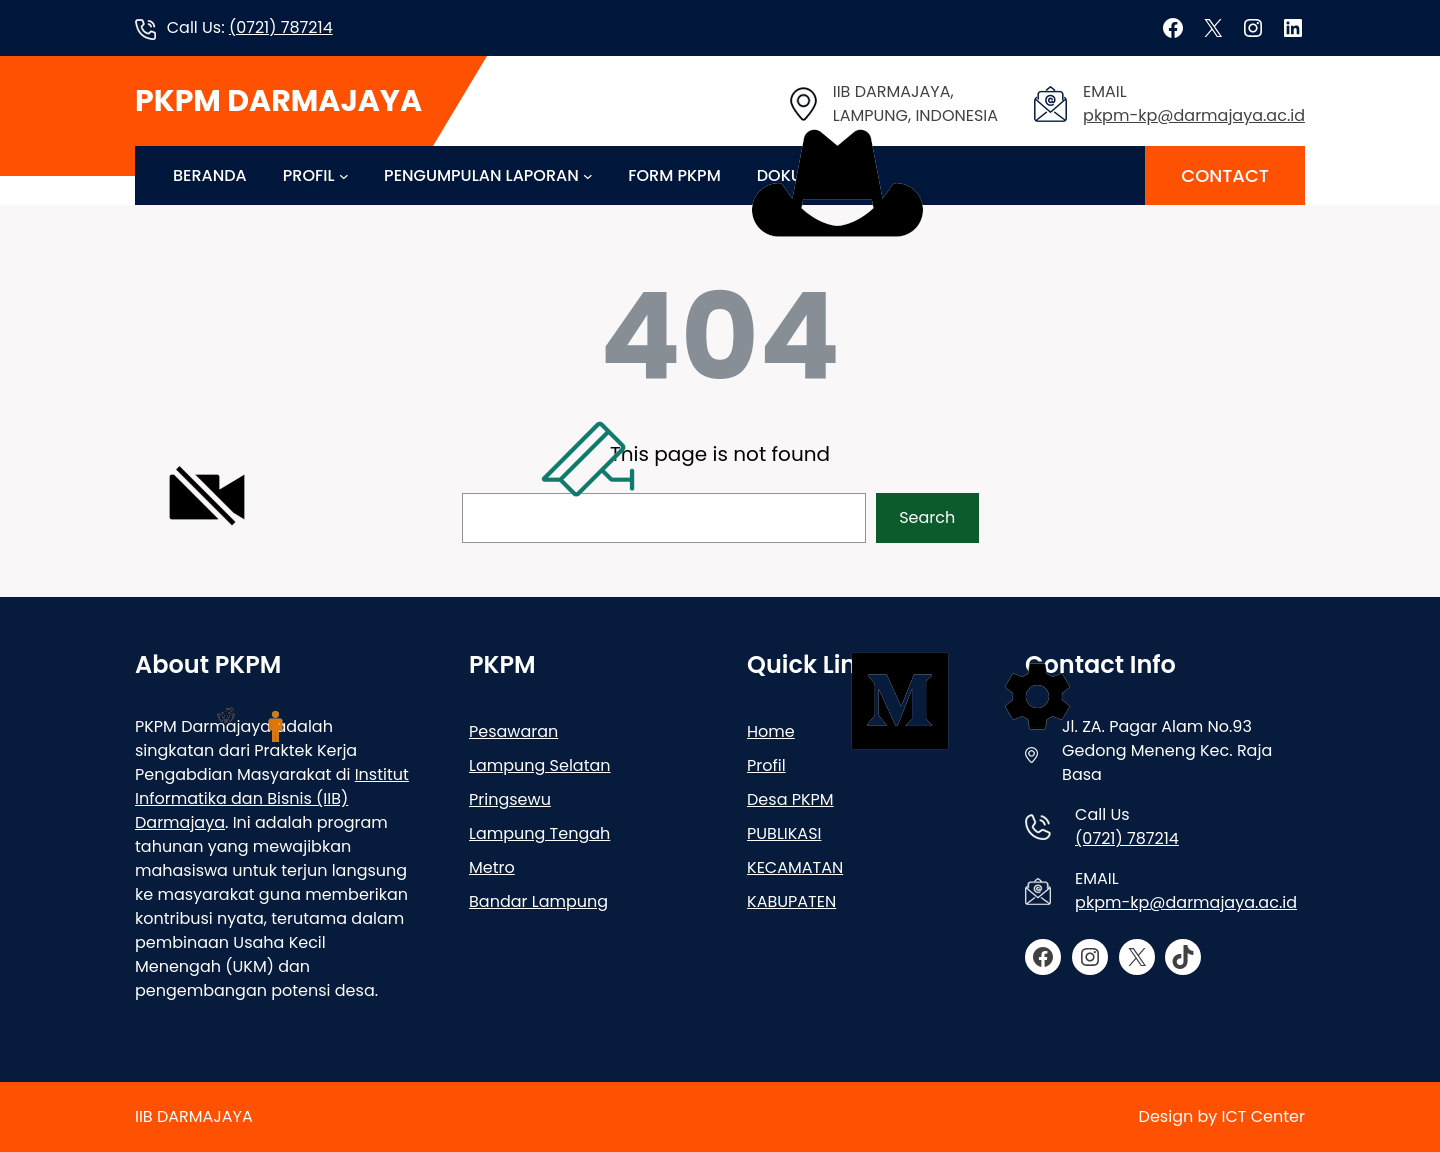 Image resolution: width=1440 pixels, height=1152 pixels. Describe the element at coordinates (275, 726) in the screenshot. I see `select male gender option` at that location.